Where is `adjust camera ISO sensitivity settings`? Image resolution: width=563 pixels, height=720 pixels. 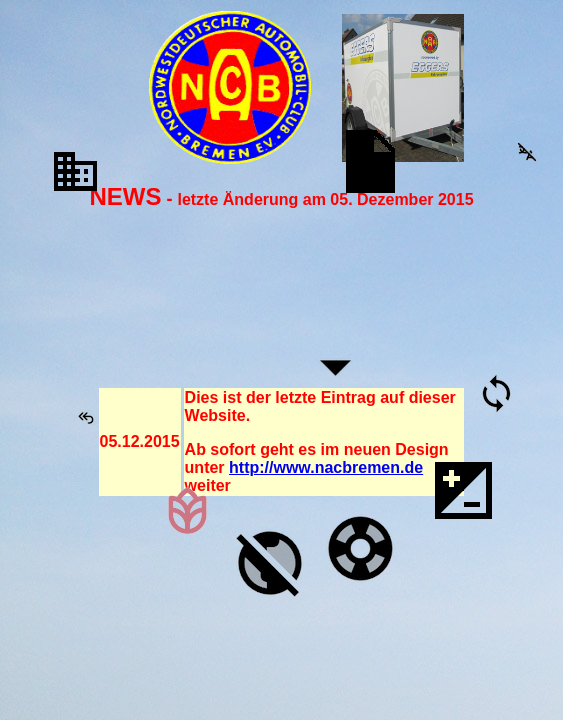
adjust camera ISO sensitivity settings is located at coordinates (463, 490).